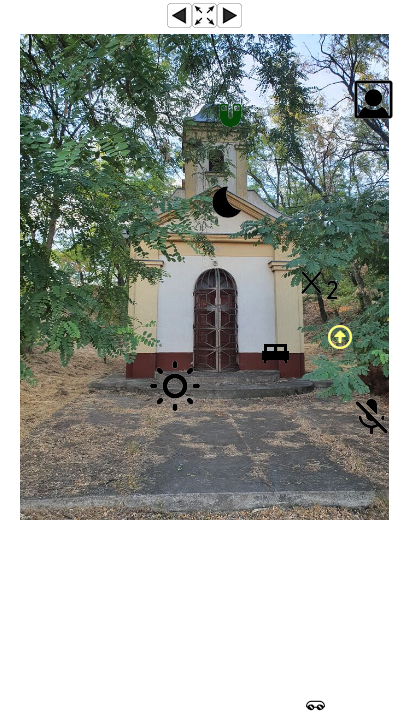  I want to click on activate magnetic snap or alignment tool, so click(230, 114).